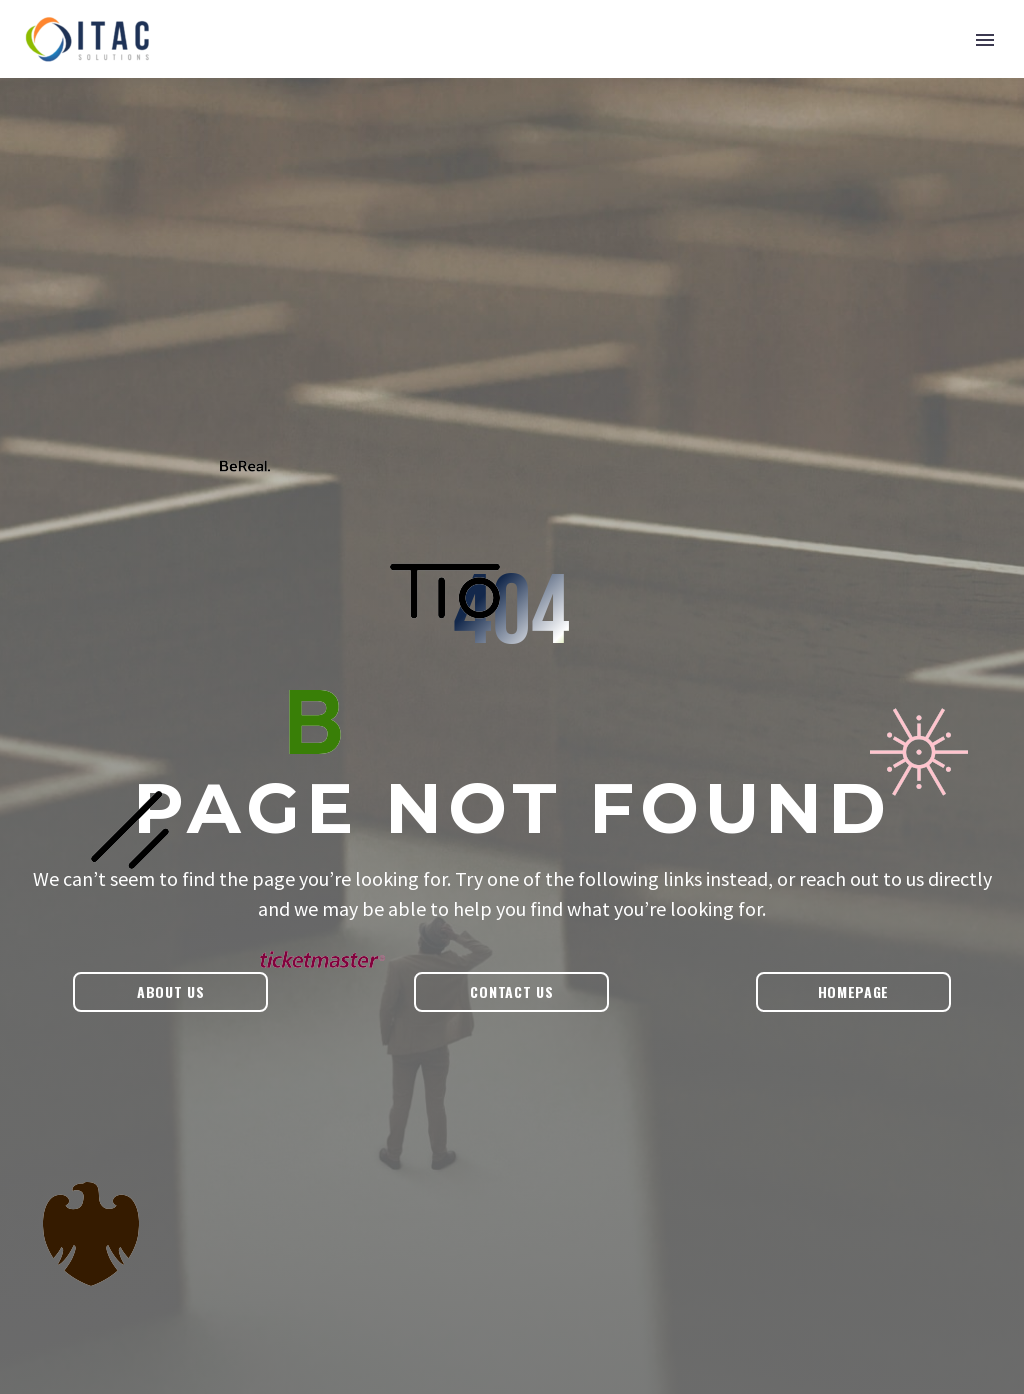 The height and width of the screenshot is (1394, 1024). What do you see at coordinates (315, 722) in the screenshot?
I see `barmenia insurance company logo` at bounding box center [315, 722].